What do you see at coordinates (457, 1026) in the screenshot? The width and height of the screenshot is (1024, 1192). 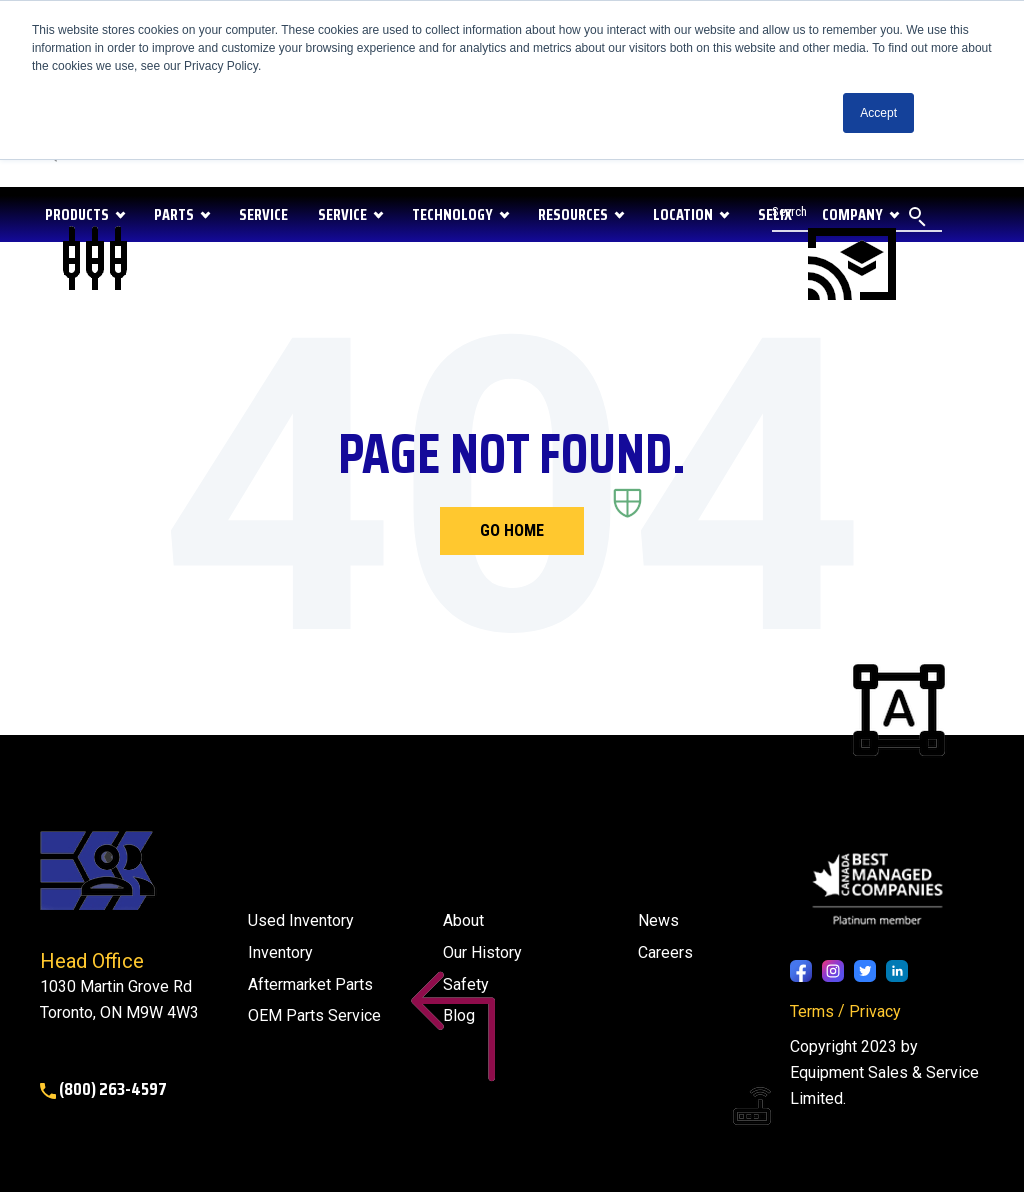 I see `undo last action` at bounding box center [457, 1026].